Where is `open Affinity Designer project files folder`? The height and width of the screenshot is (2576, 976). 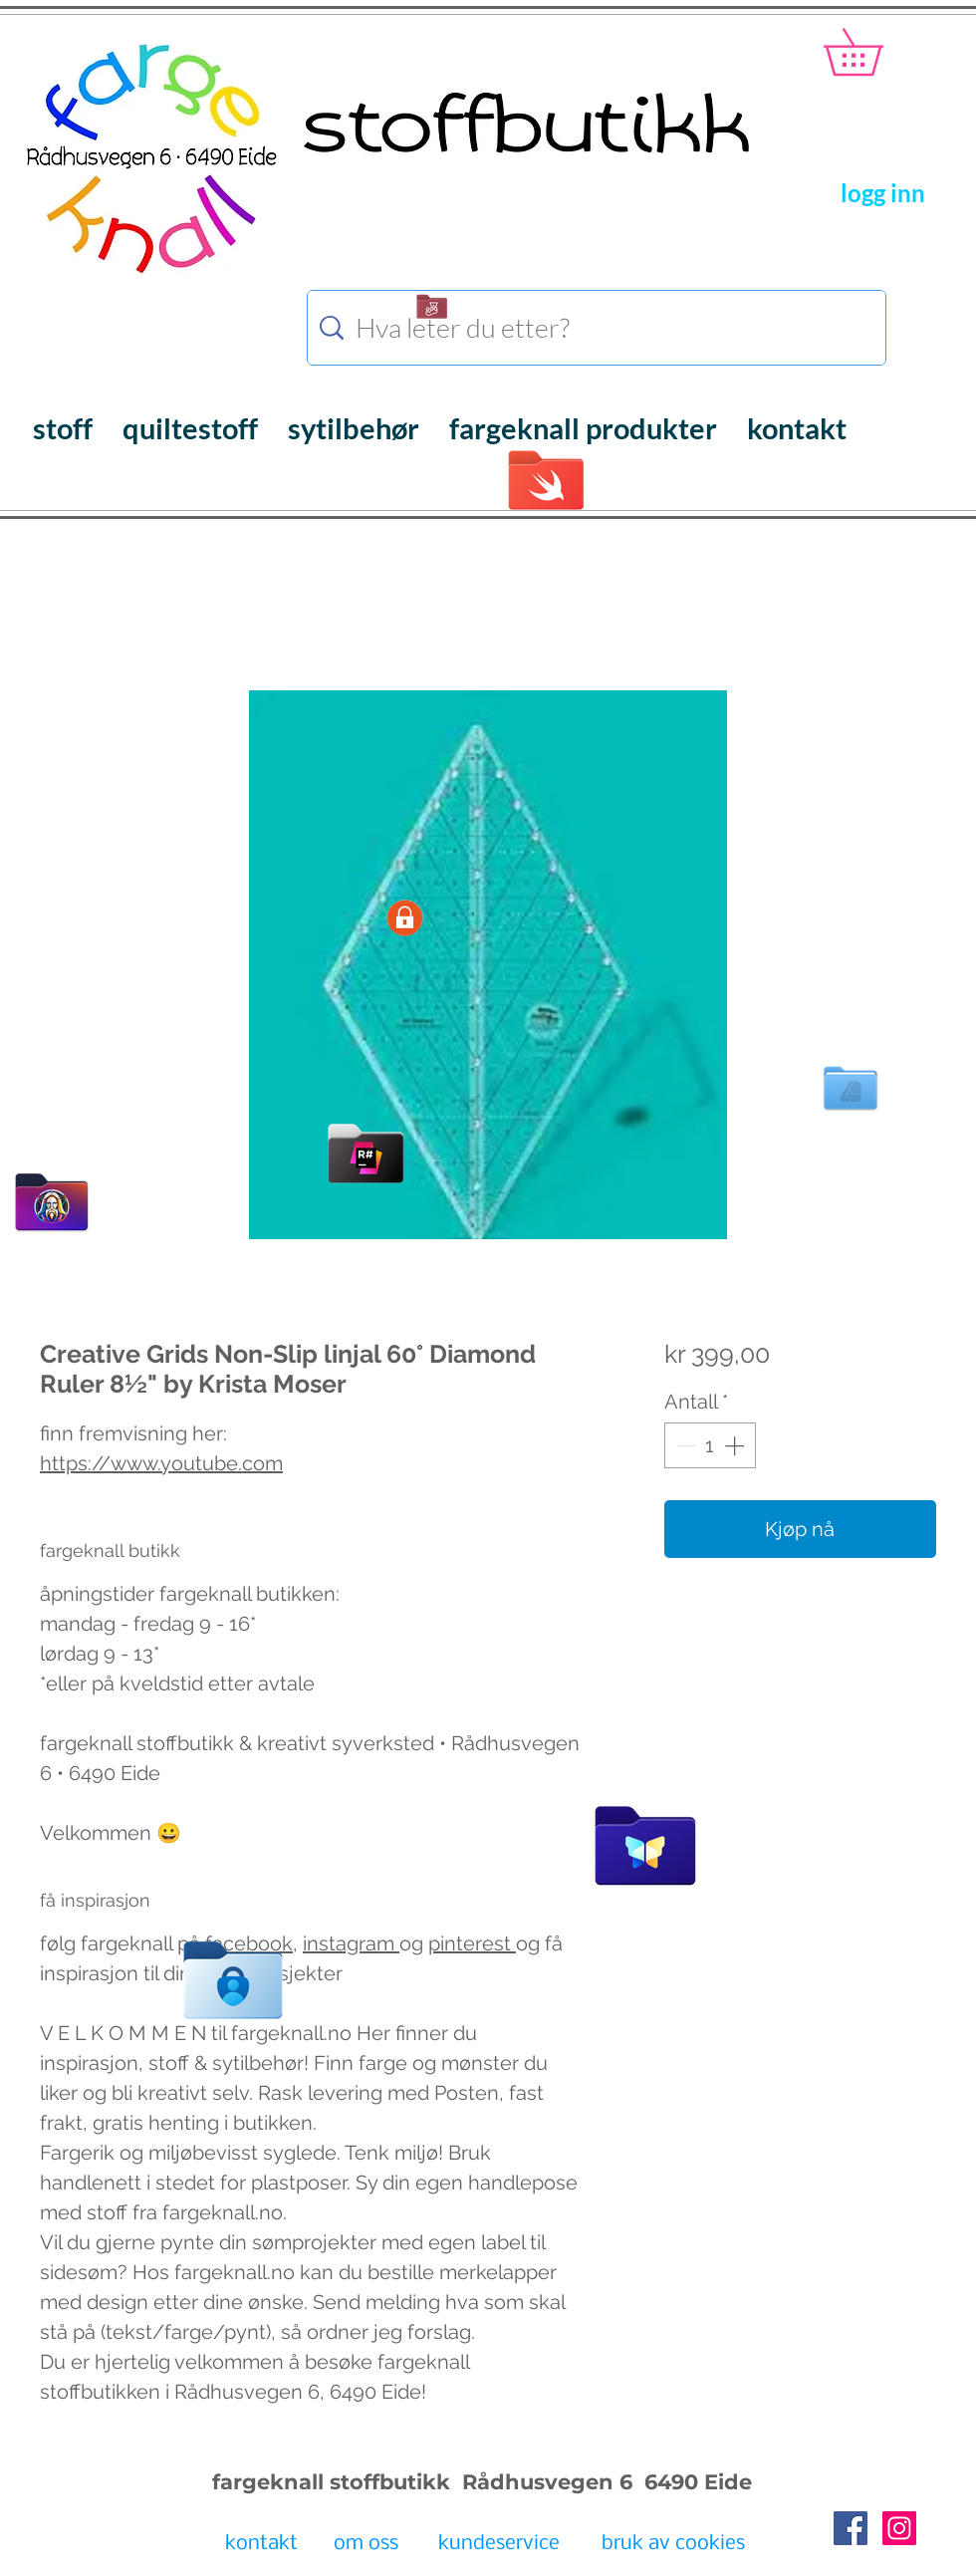 open Affinity Designer project files folder is located at coordinates (851, 1088).